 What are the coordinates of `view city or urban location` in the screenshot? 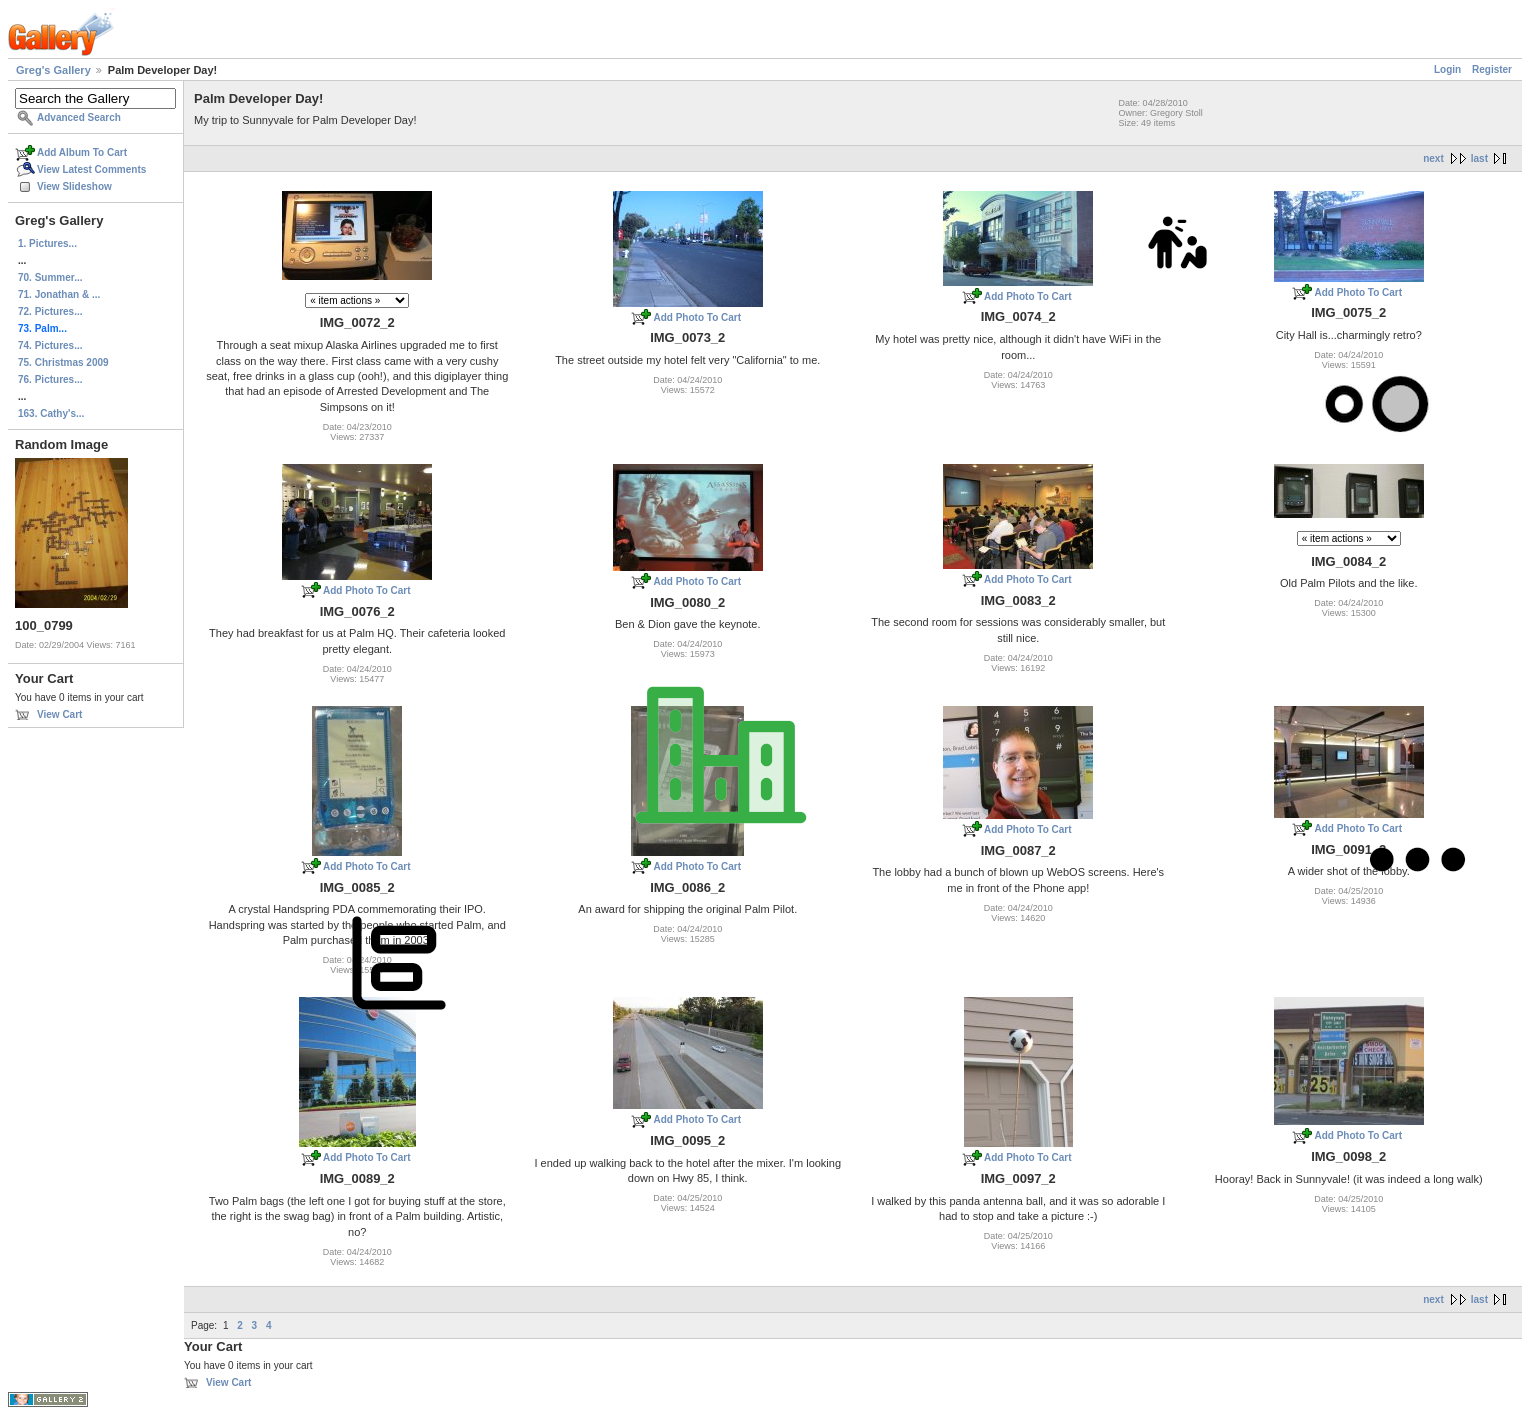 It's located at (721, 755).